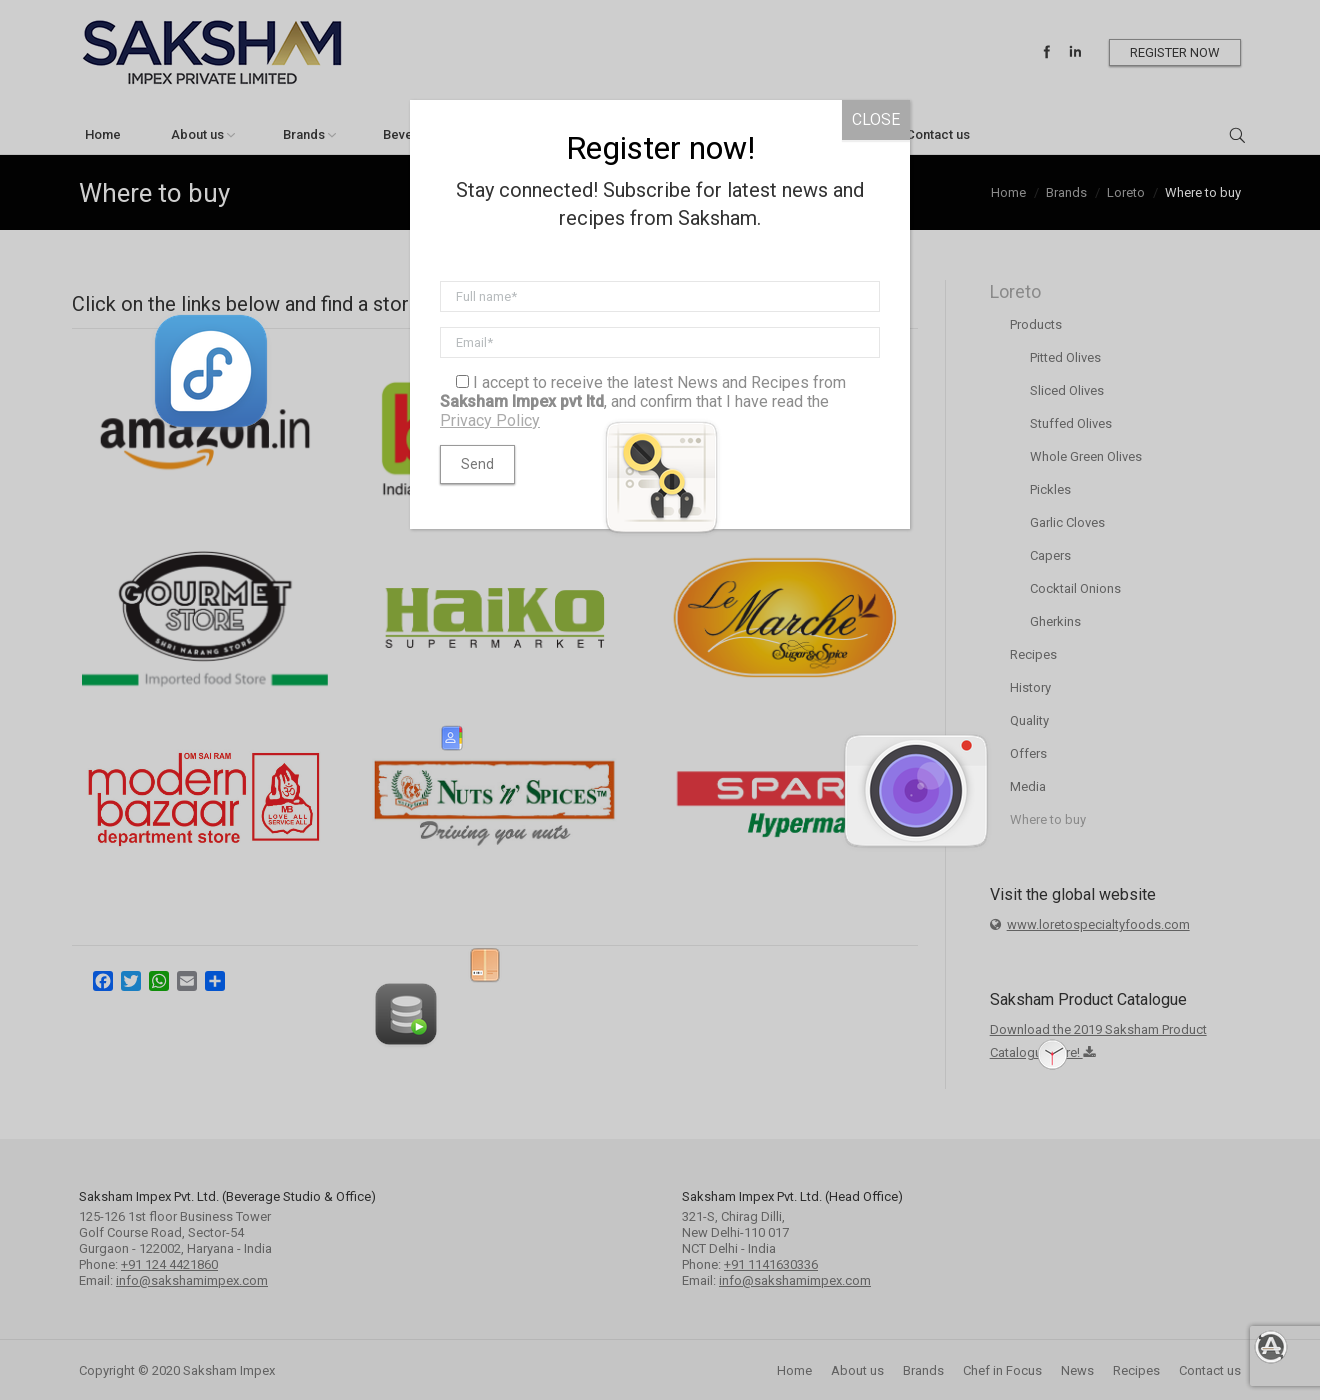  Describe the element at coordinates (661, 477) in the screenshot. I see `open GNOME Builder development environment` at that location.